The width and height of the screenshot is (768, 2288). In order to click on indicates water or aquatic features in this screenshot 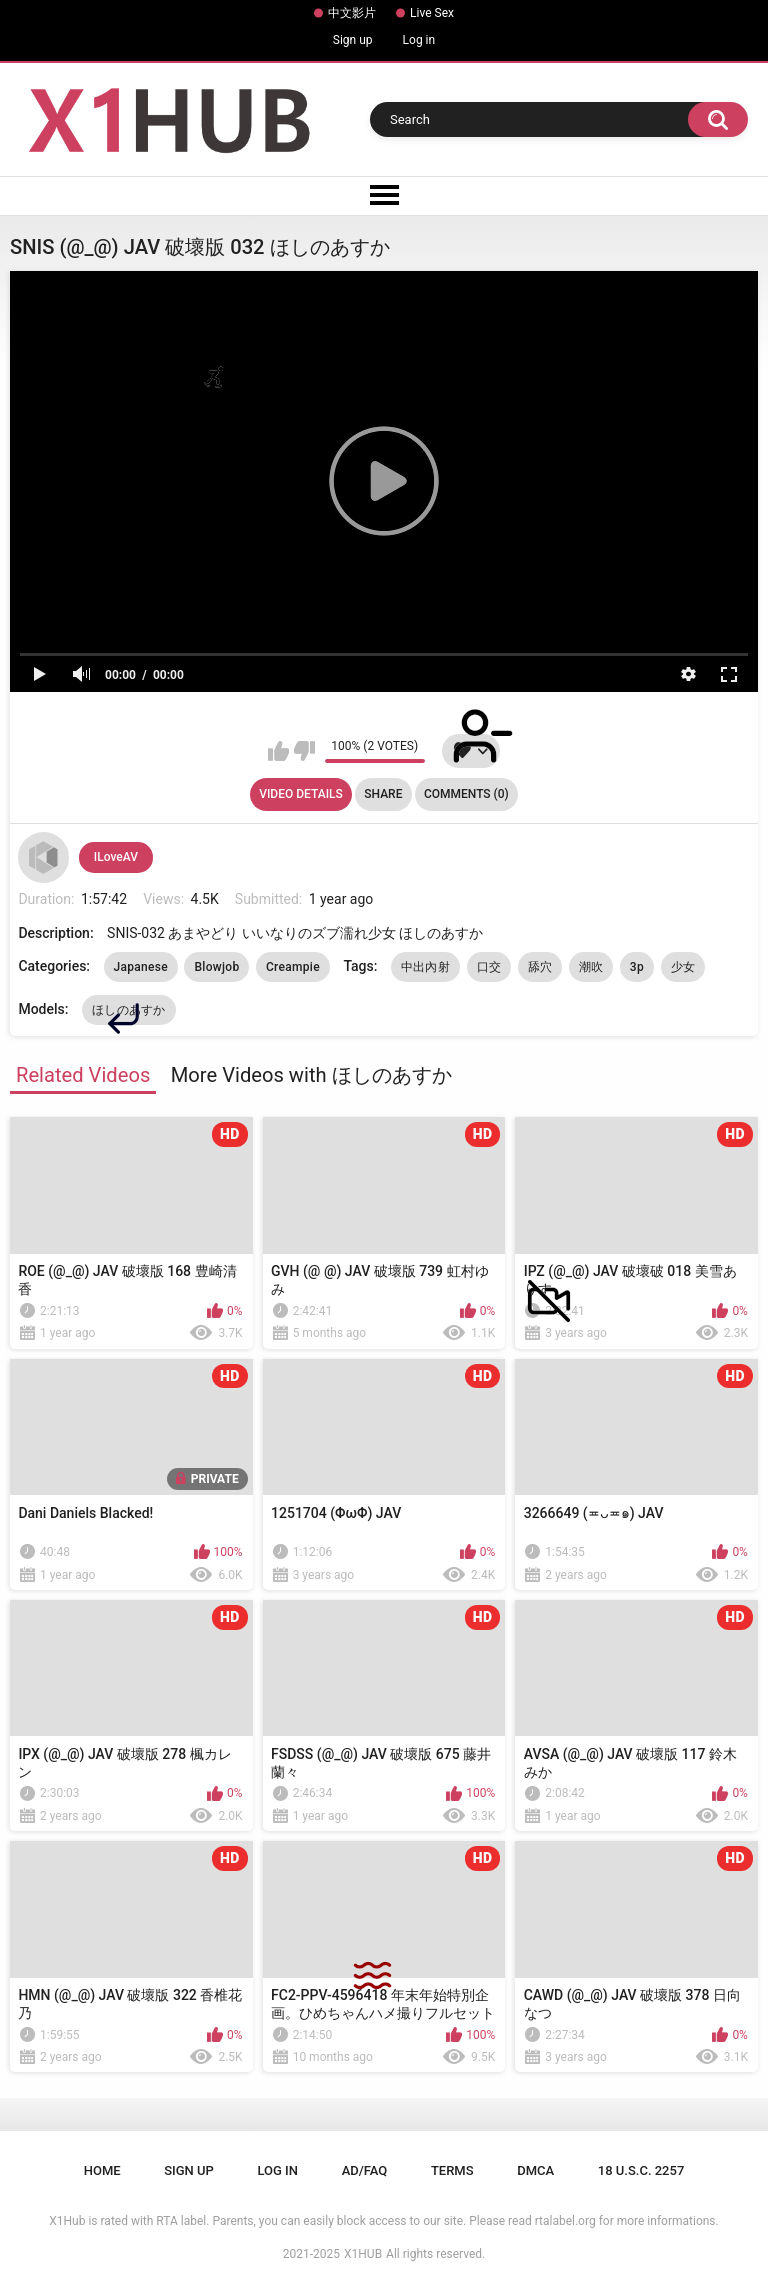, I will do `click(372, 1975)`.